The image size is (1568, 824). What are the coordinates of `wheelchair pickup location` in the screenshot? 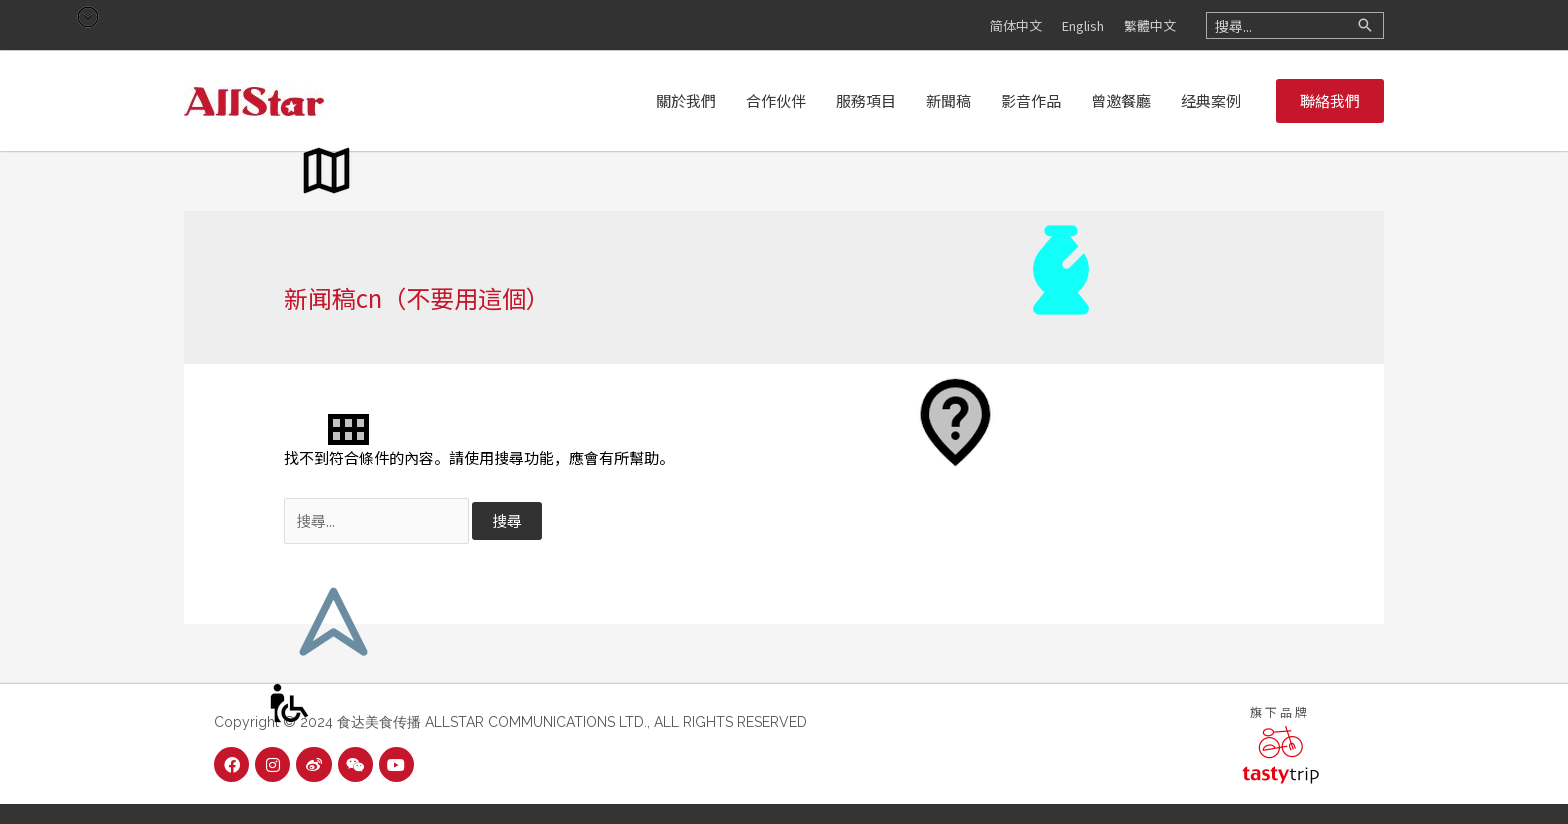 It's located at (288, 703).